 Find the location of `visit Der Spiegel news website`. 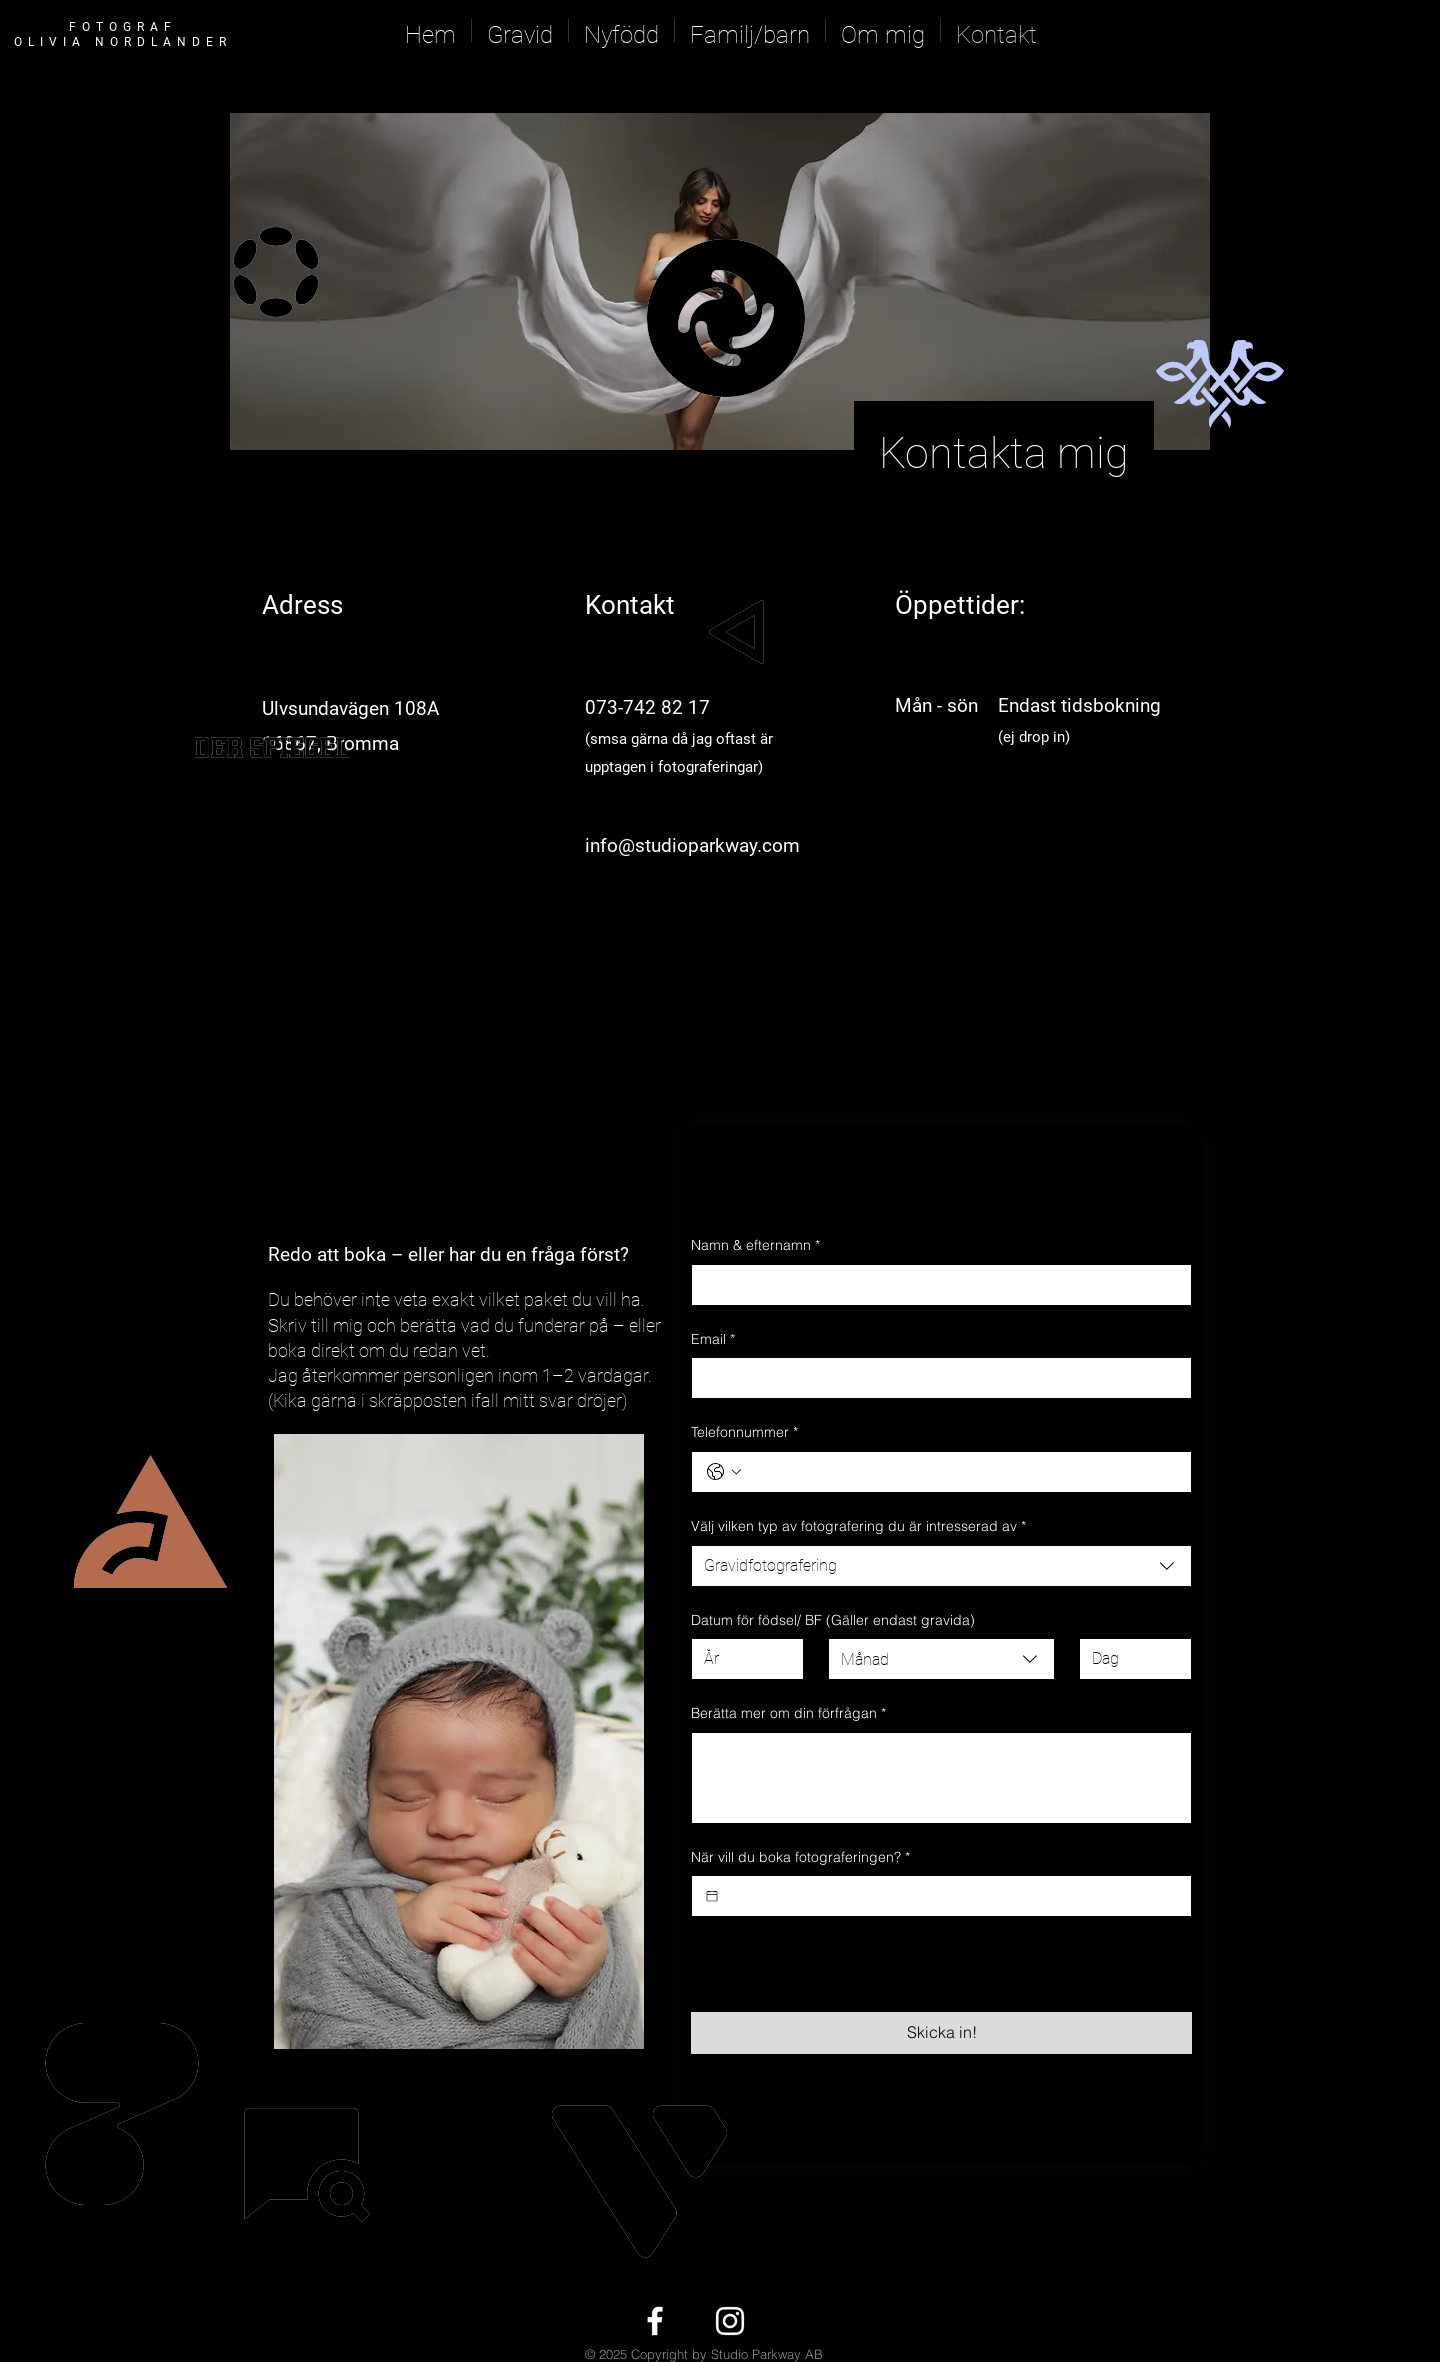

visit Der Spiegel news website is located at coordinates (272, 747).